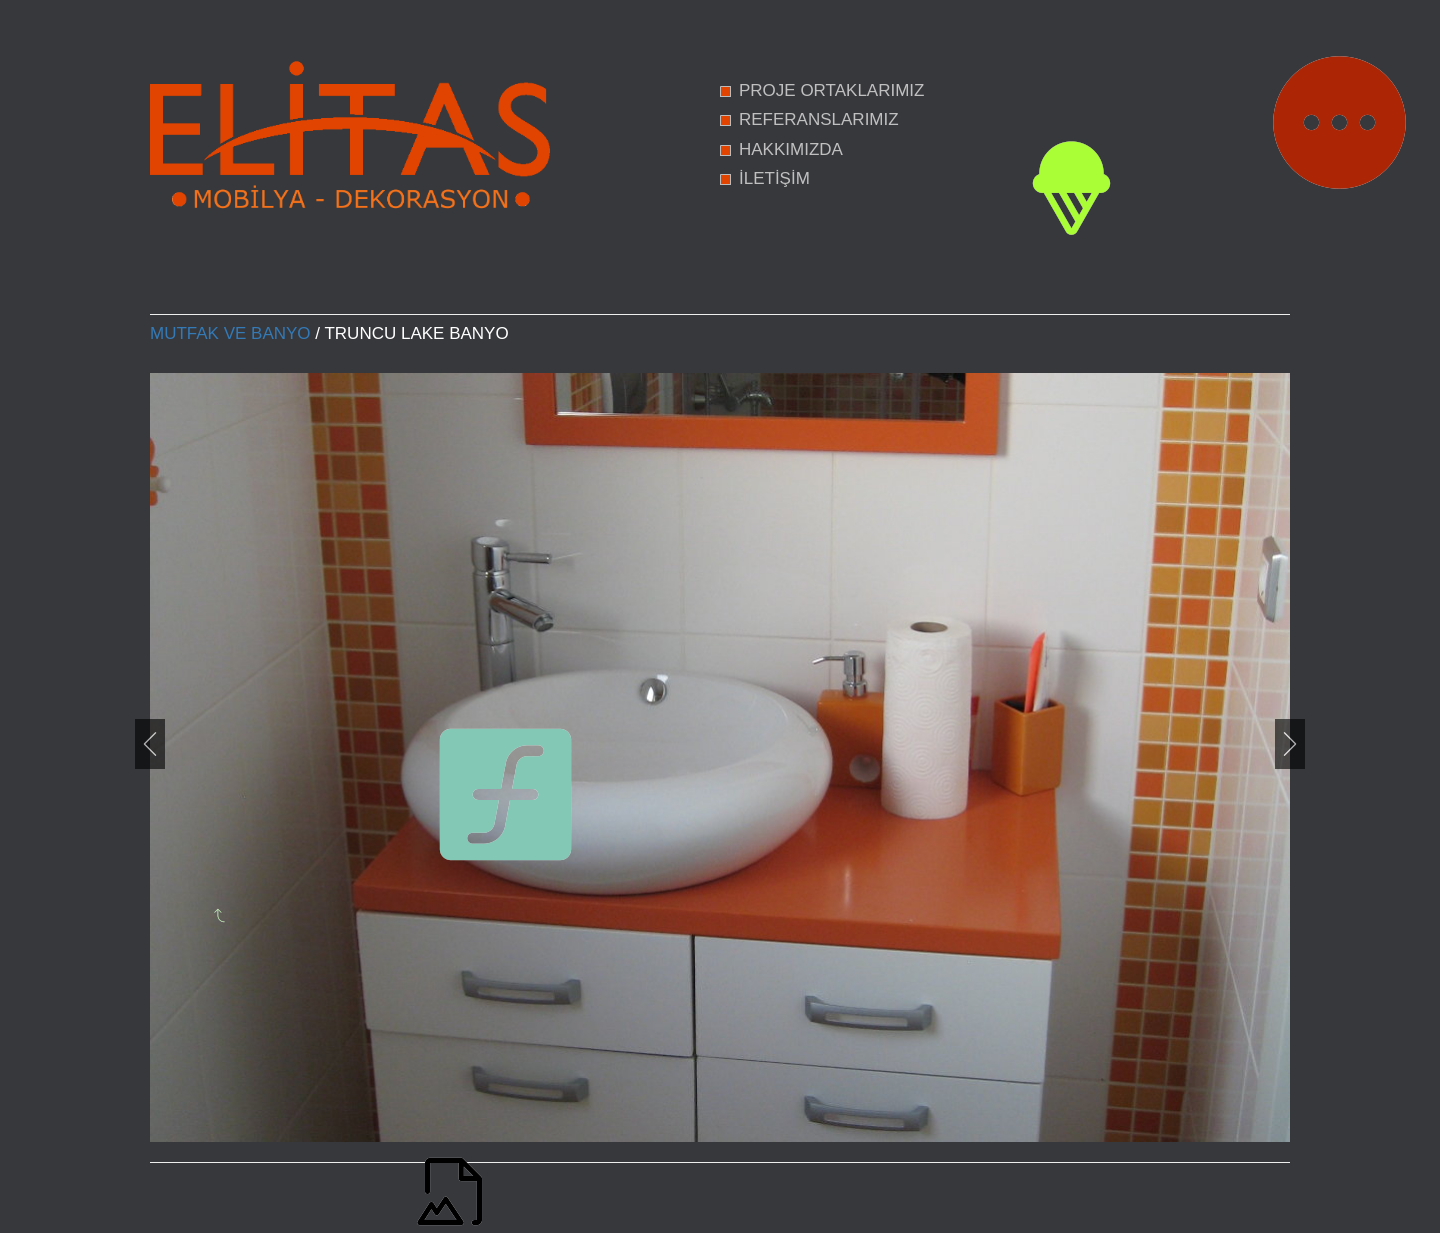 The height and width of the screenshot is (1233, 1440). What do you see at coordinates (505, 794) in the screenshot?
I see `access or create a function in code editor` at bounding box center [505, 794].